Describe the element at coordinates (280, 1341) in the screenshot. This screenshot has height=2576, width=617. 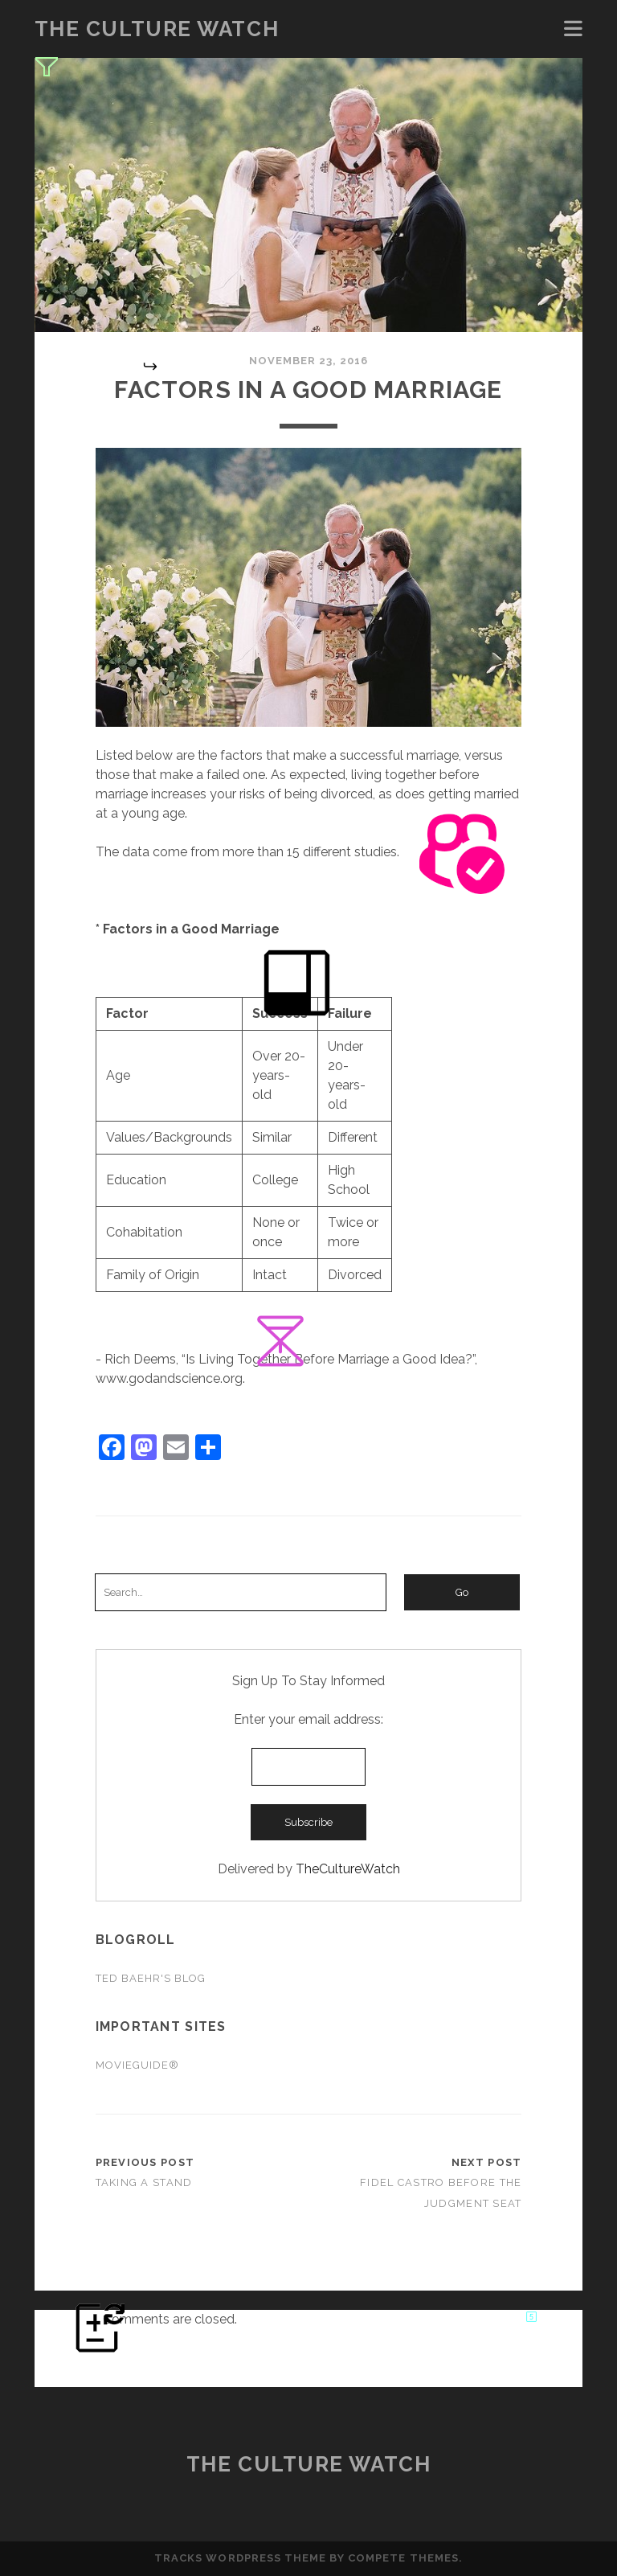
I see `indicates a process is in progress` at that location.